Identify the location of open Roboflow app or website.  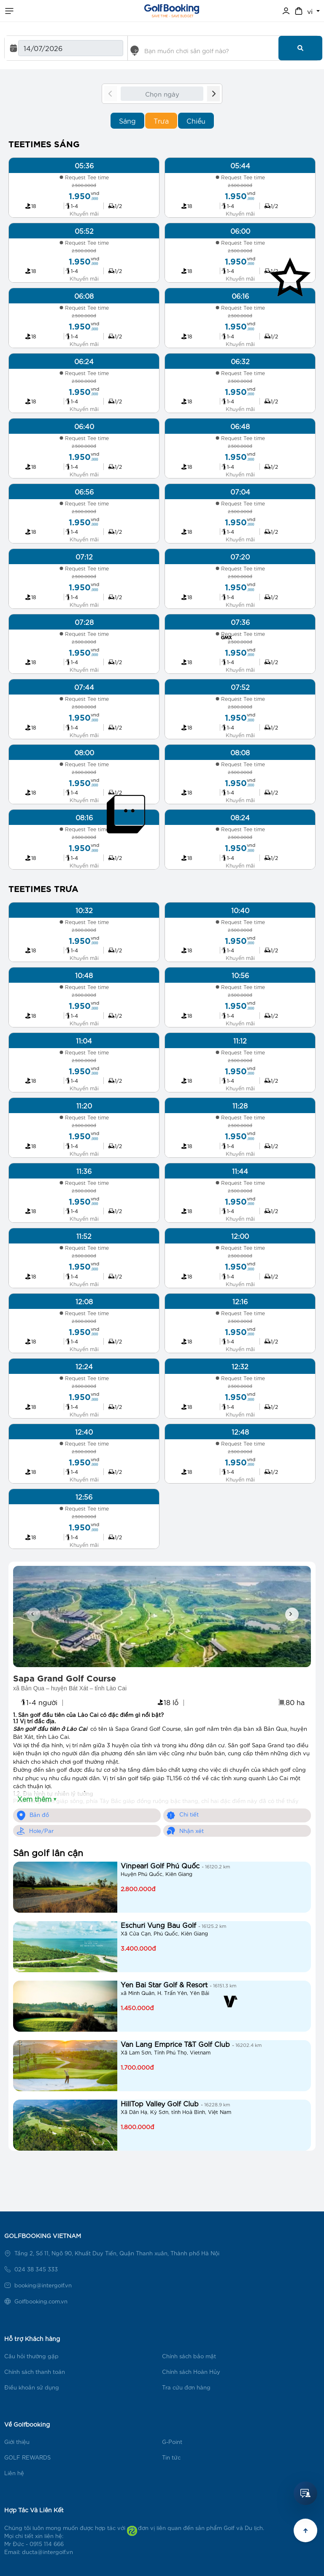
(132, 2531).